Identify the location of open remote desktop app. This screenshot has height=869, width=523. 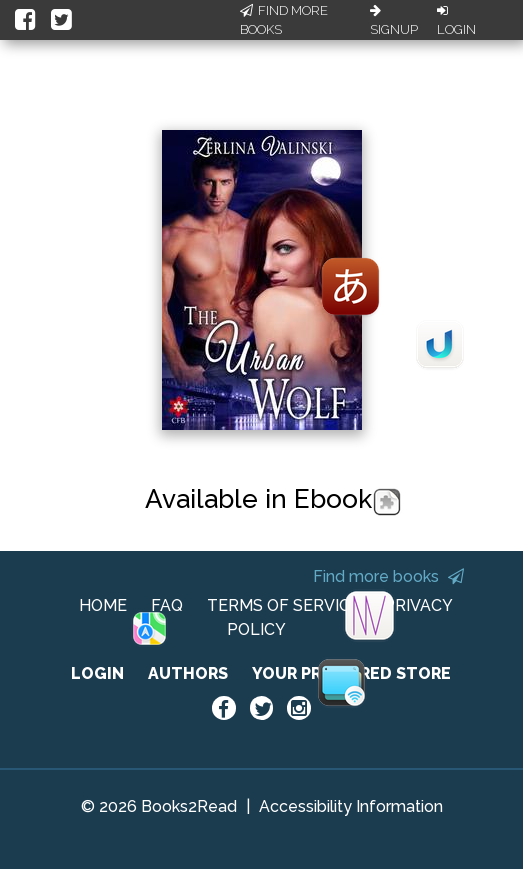
(341, 682).